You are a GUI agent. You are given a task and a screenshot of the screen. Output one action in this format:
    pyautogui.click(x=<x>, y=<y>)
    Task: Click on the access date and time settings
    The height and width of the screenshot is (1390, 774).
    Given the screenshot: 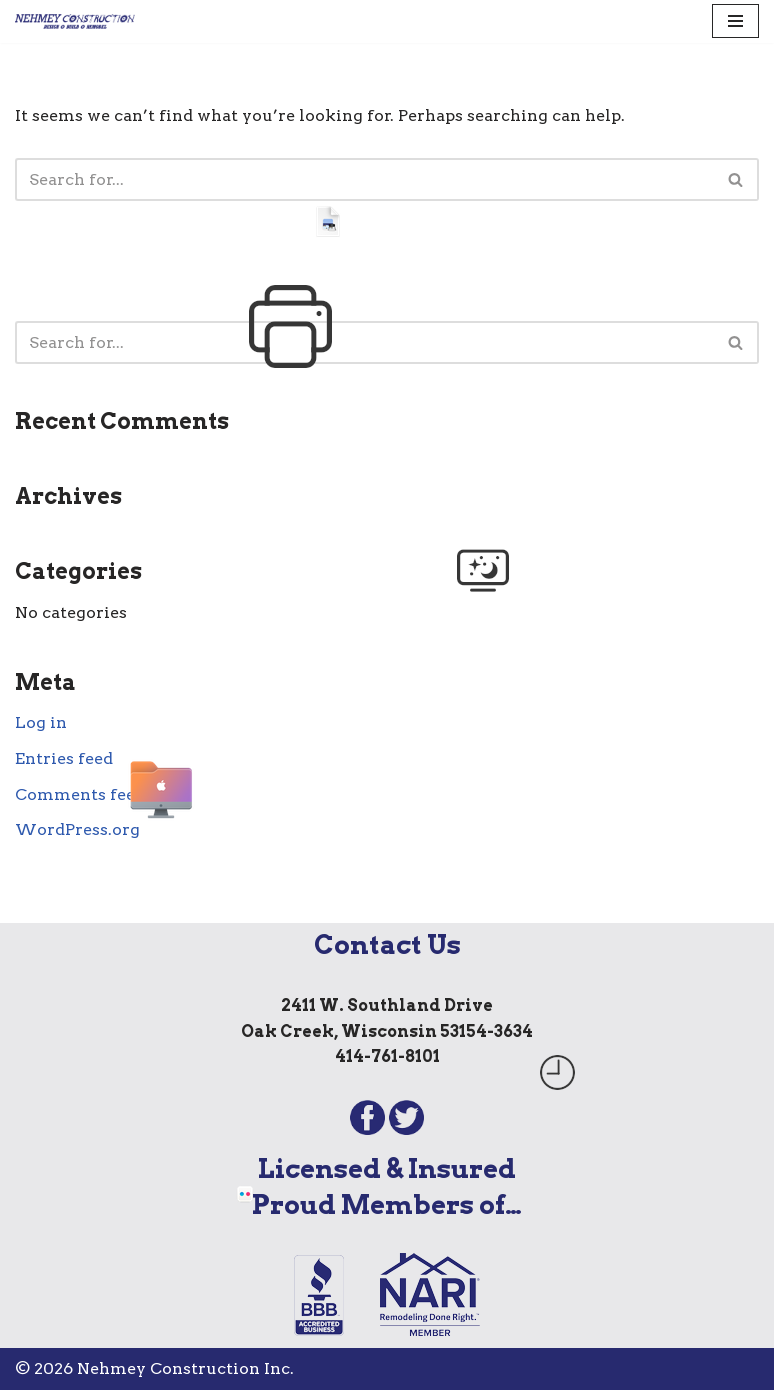 What is the action you would take?
    pyautogui.click(x=557, y=1072)
    